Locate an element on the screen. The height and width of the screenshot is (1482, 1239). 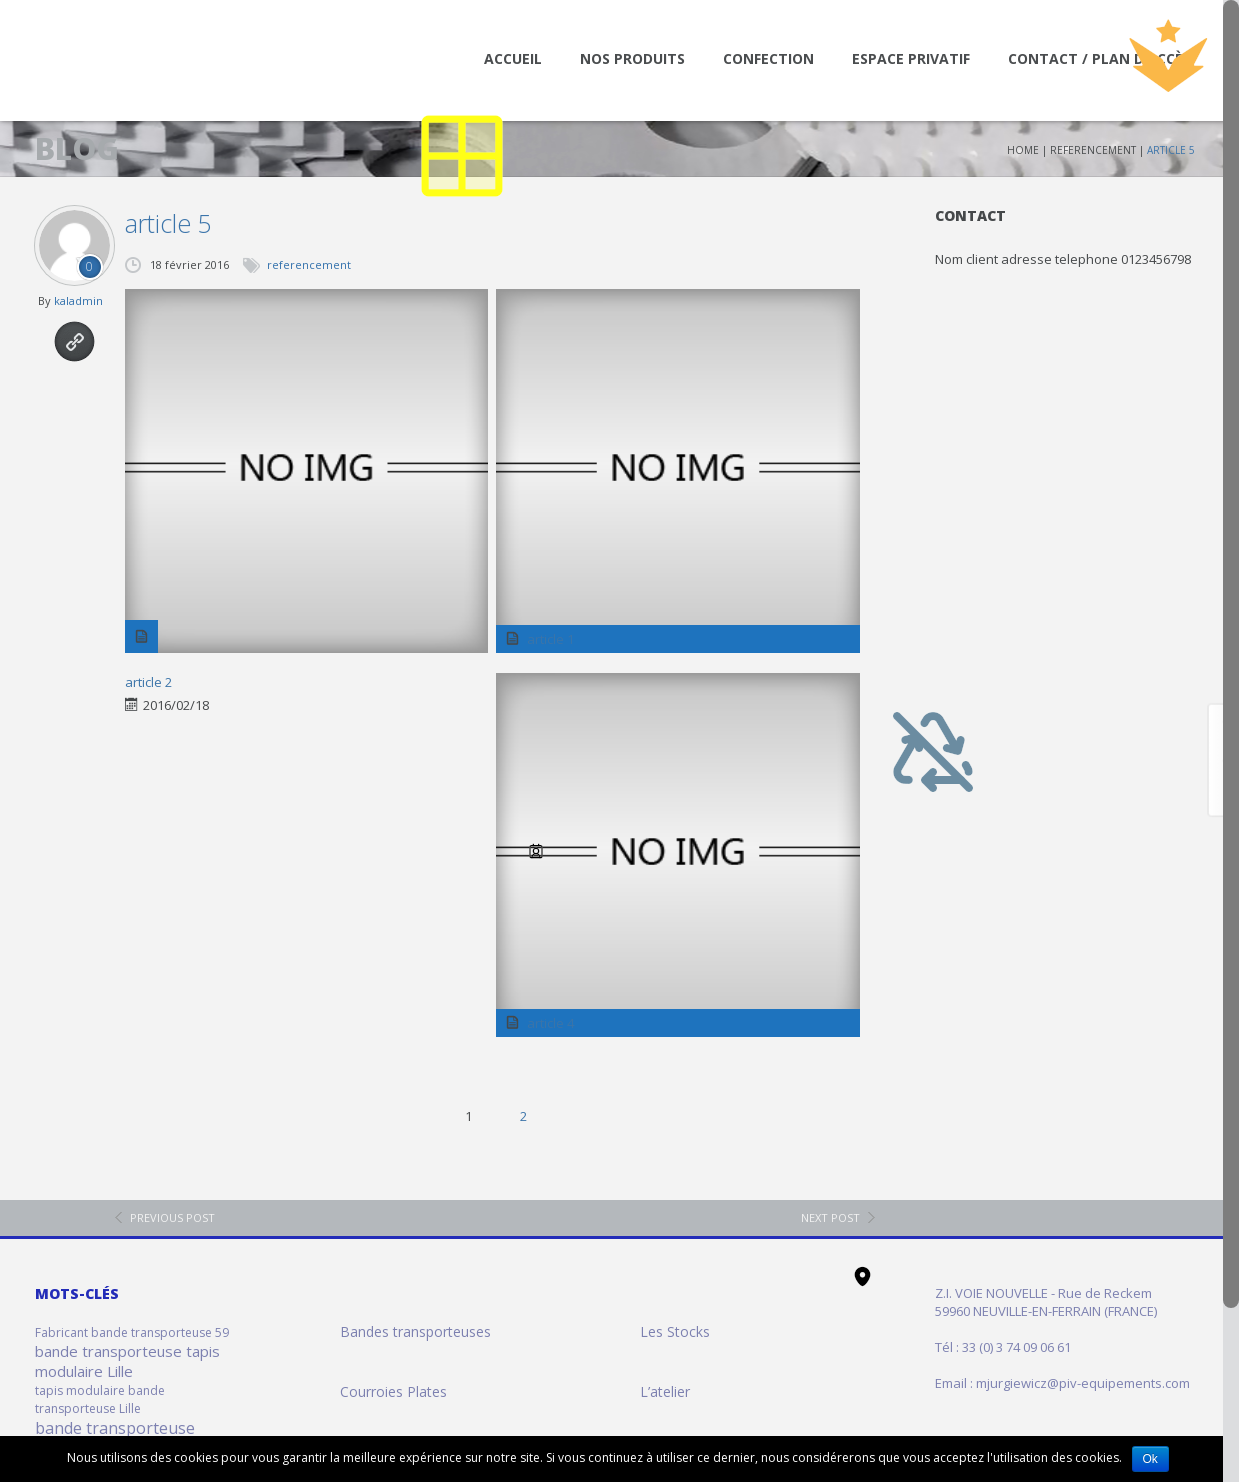
discord hypesquad events badge is located at coordinates (1168, 56).